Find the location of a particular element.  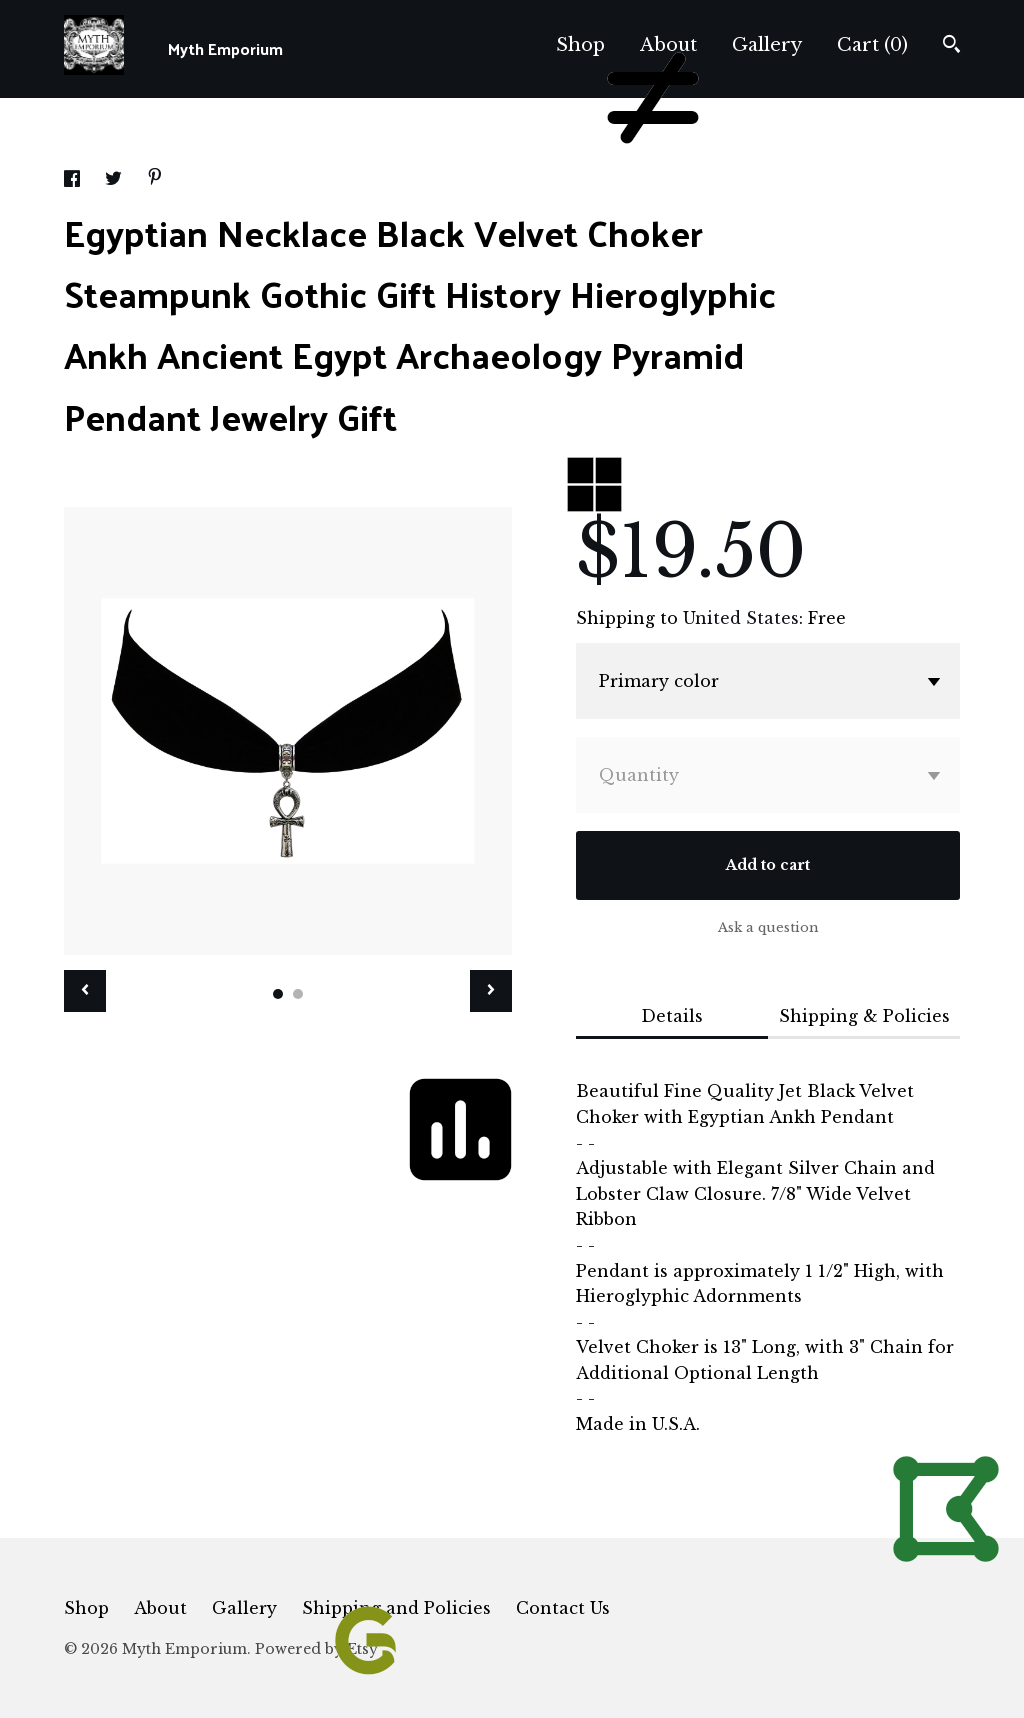

draw a custom polygon shape is located at coordinates (946, 1509).